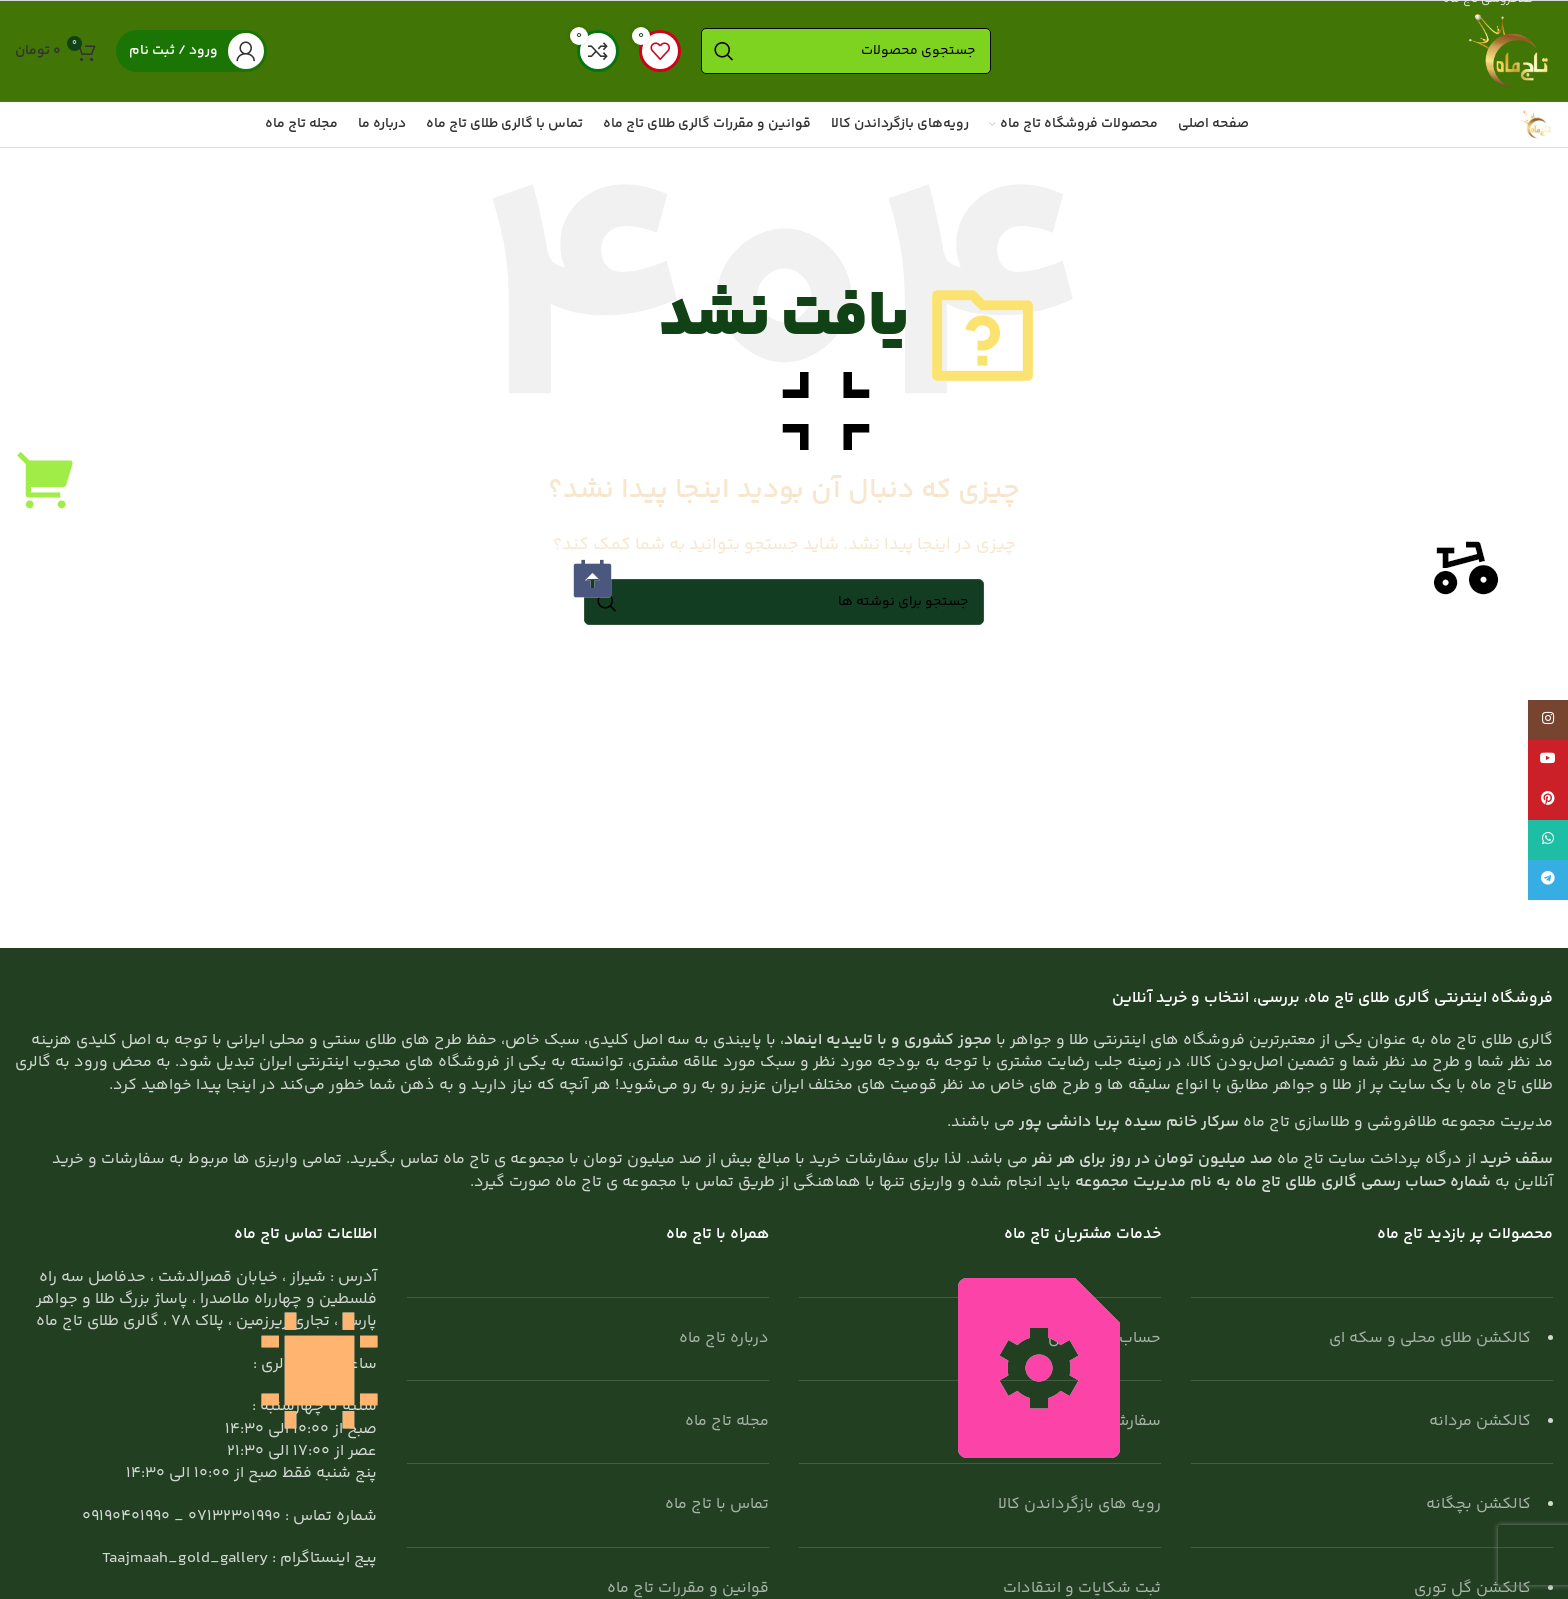 Image resolution: width=1568 pixels, height=1599 pixels. What do you see at coordinates (592, 580) in the screenshot?
I see `upload image to gallery` at bounding box center [592, 580].